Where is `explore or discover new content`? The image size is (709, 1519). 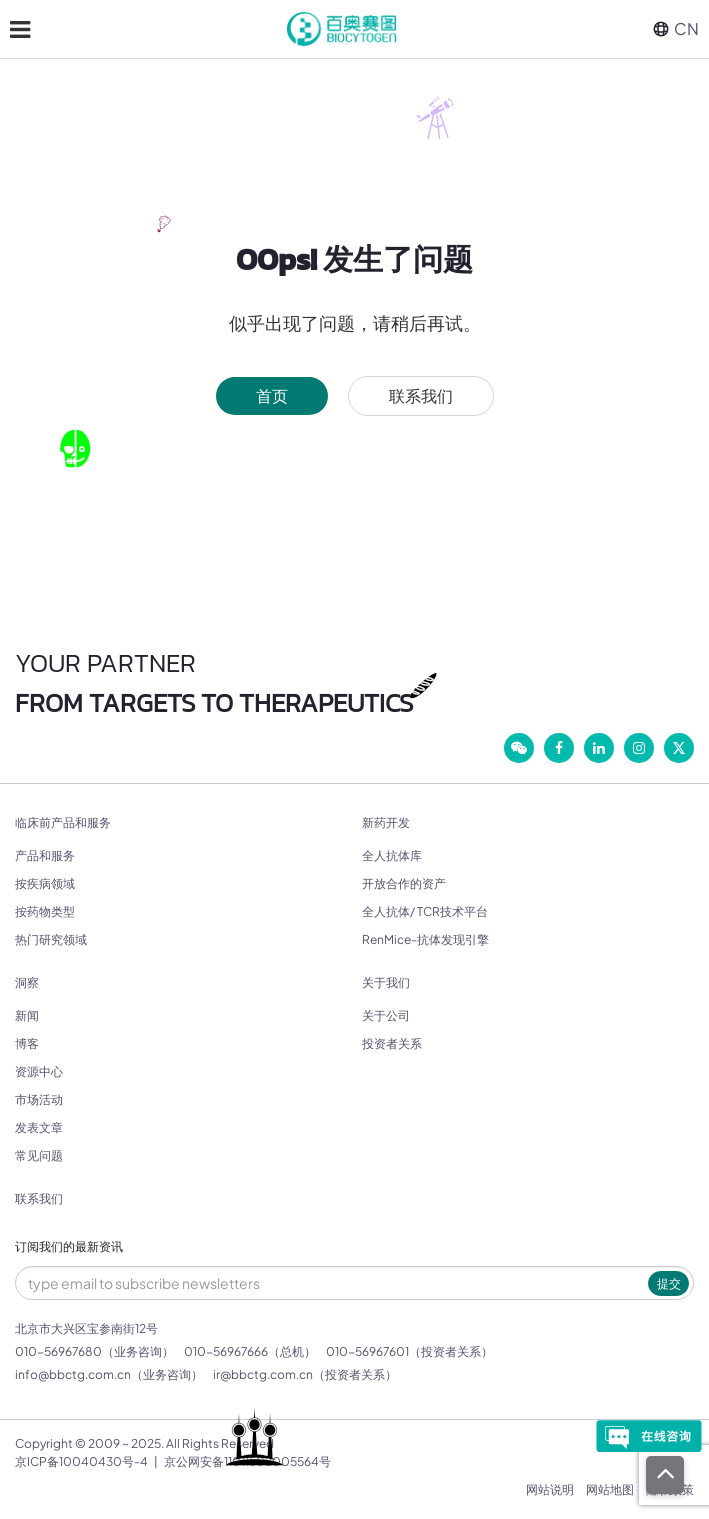 explore or discover new content is located at coordinates (435, 118).